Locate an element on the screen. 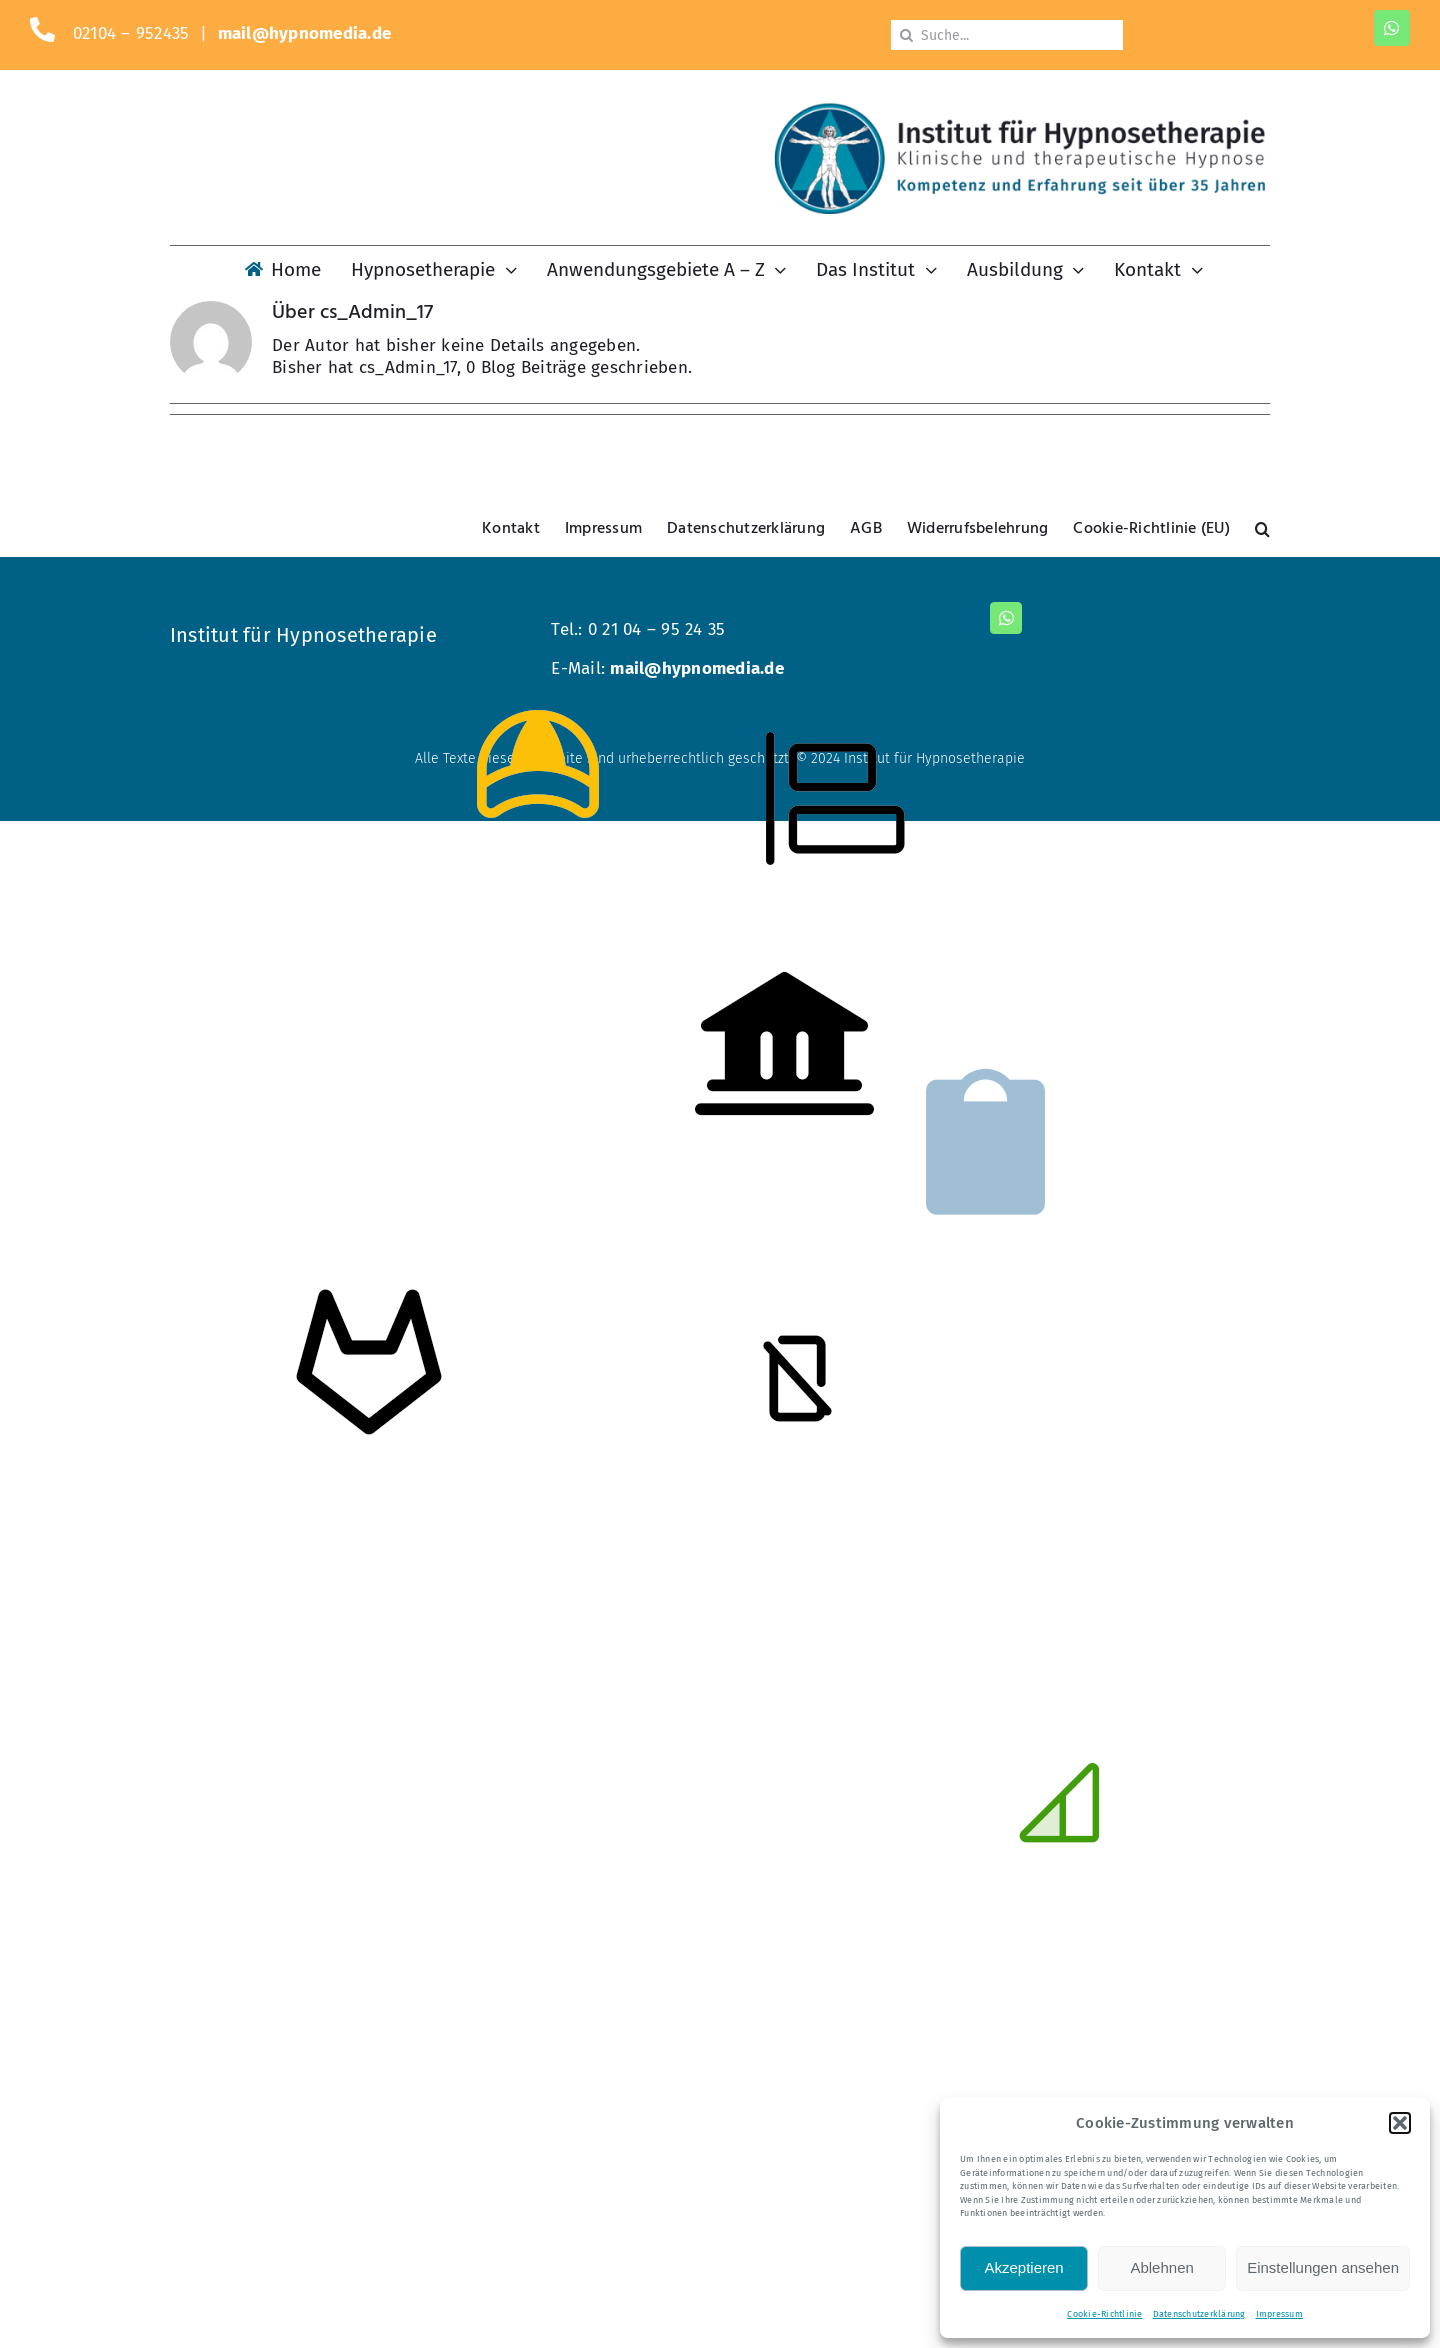  access banking or financial services is located at coordinates (784, 1049).